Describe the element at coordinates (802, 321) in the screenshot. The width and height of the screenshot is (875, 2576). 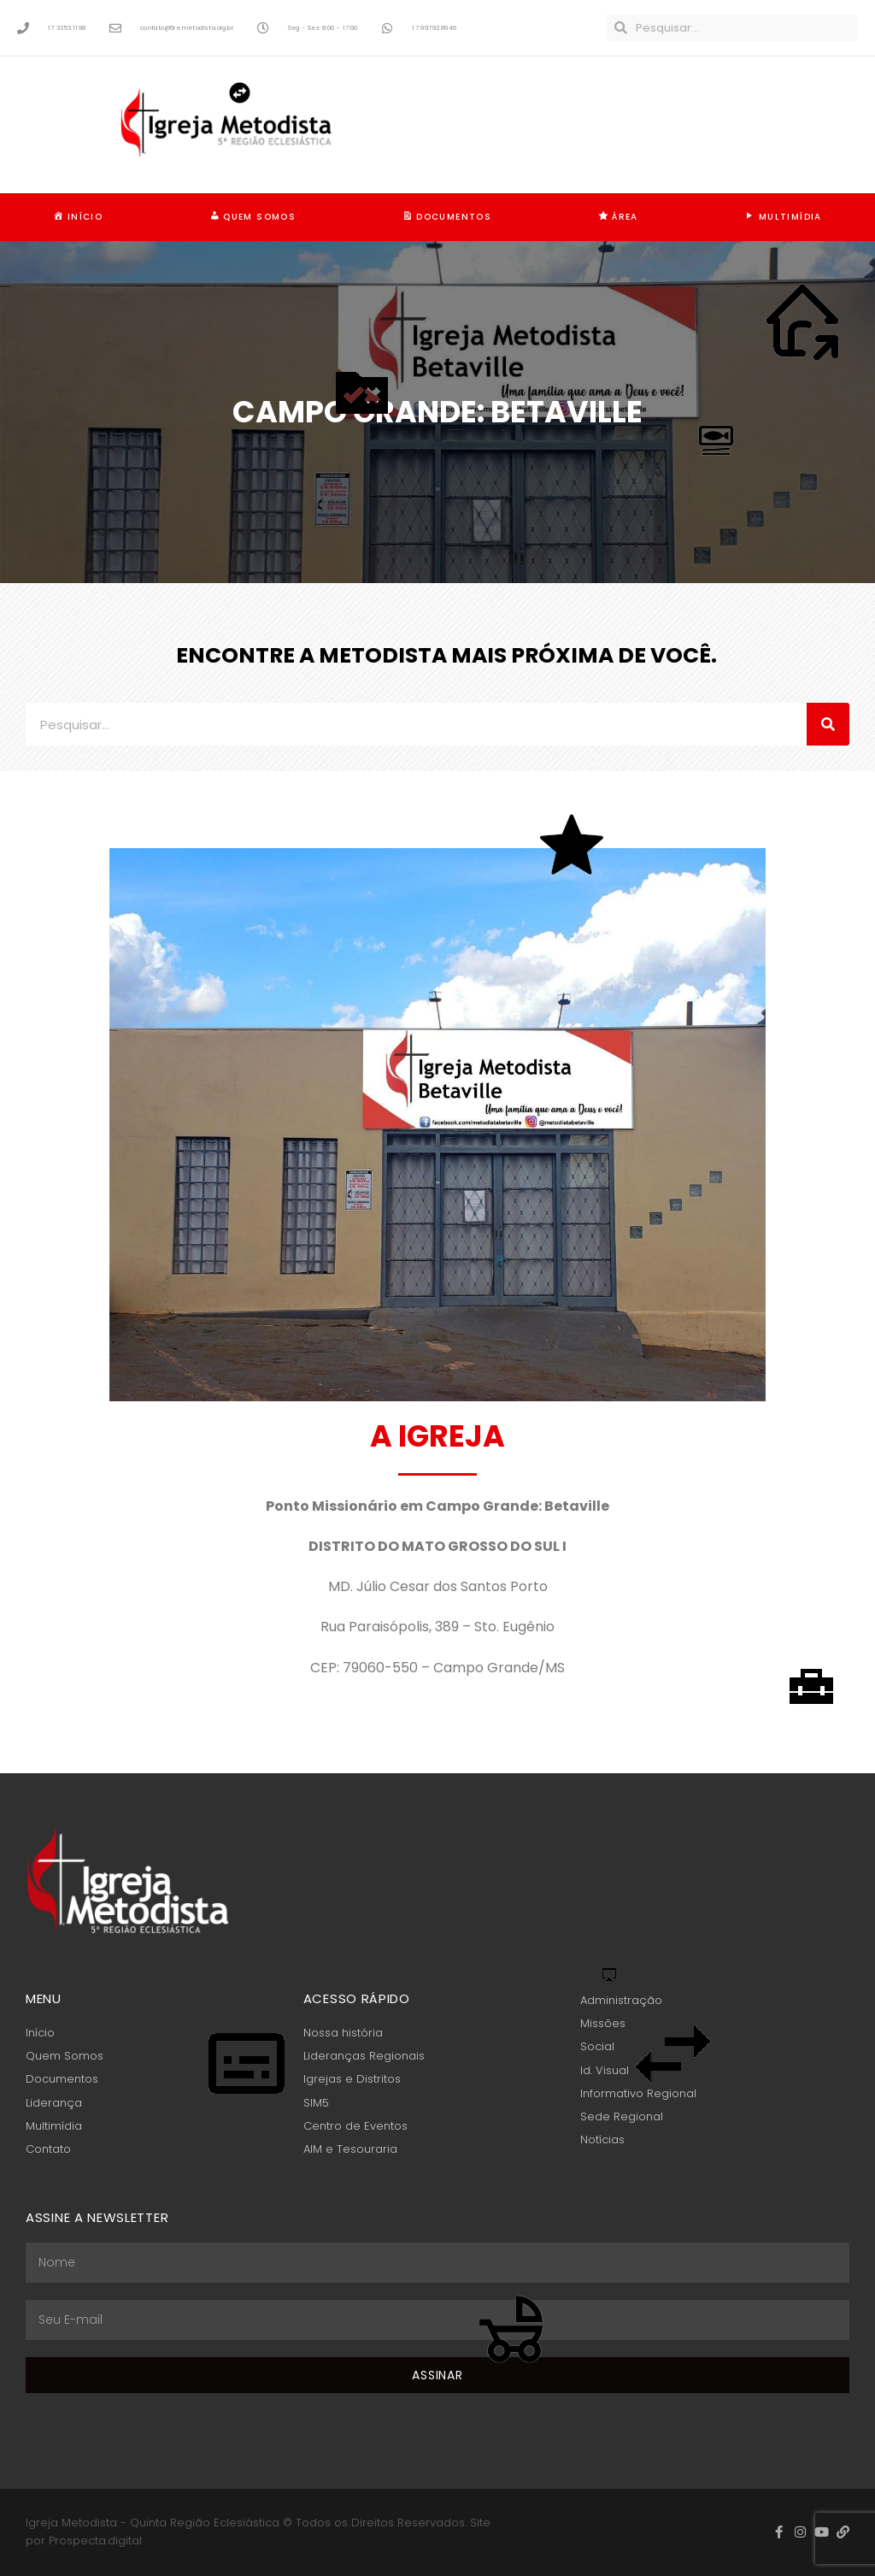
I see `share a home or property listing` at that location.